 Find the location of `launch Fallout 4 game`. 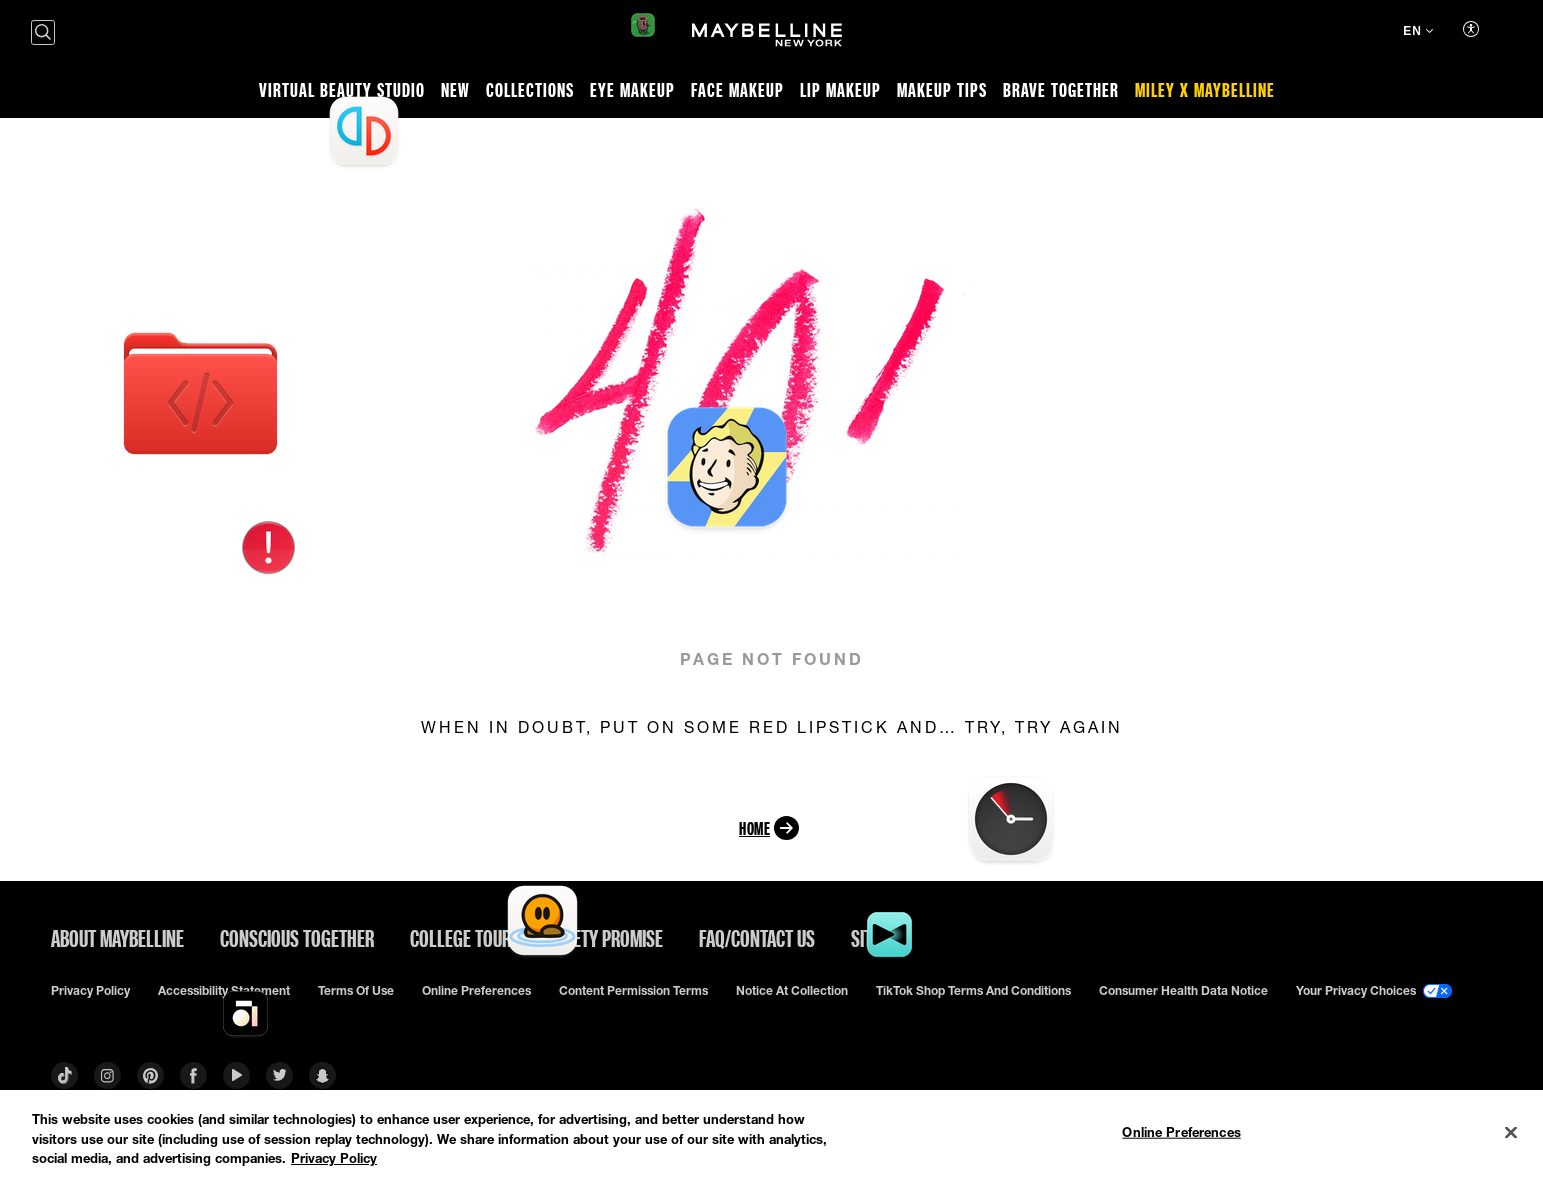

launch Fallout 4 game is located at coordinates (727, 467).